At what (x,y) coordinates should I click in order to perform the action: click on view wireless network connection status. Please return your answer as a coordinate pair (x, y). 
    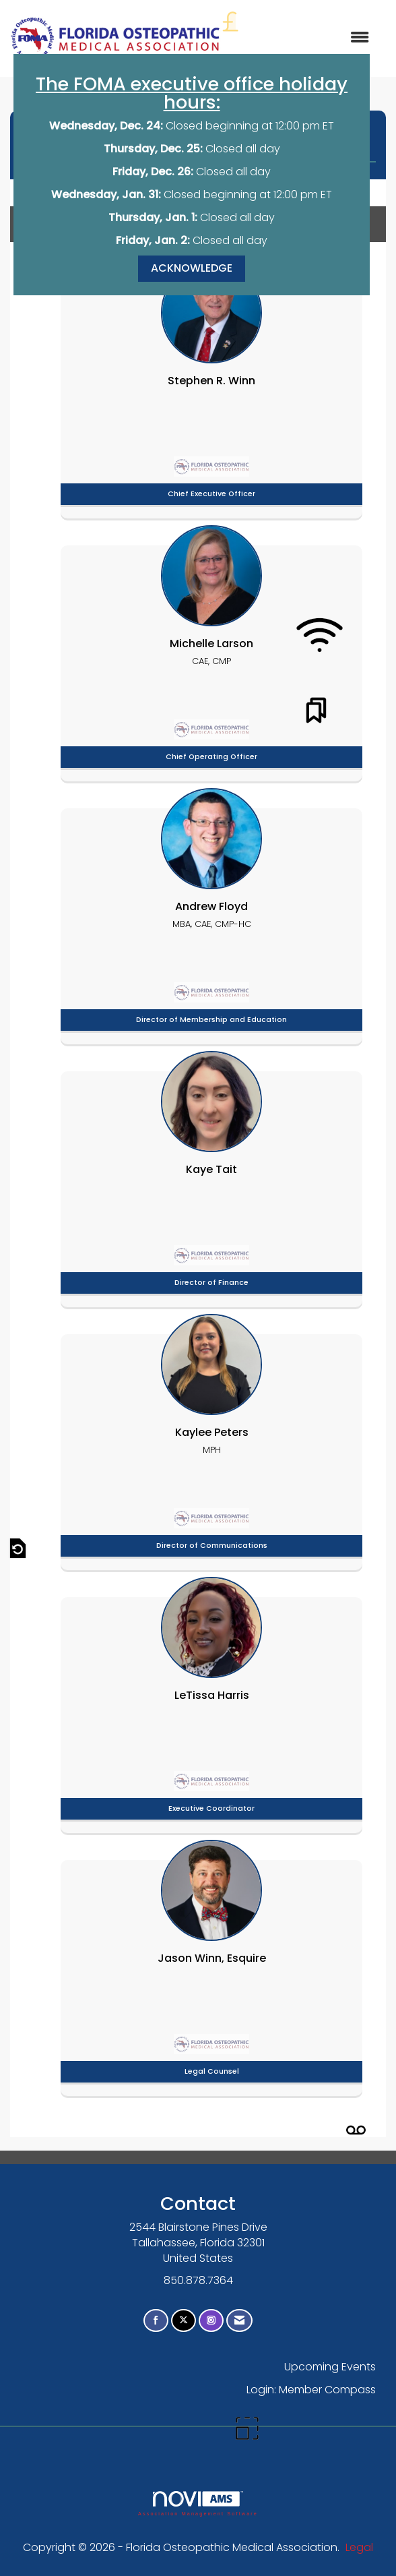
    Looking at the image, I should click on (319, 634).